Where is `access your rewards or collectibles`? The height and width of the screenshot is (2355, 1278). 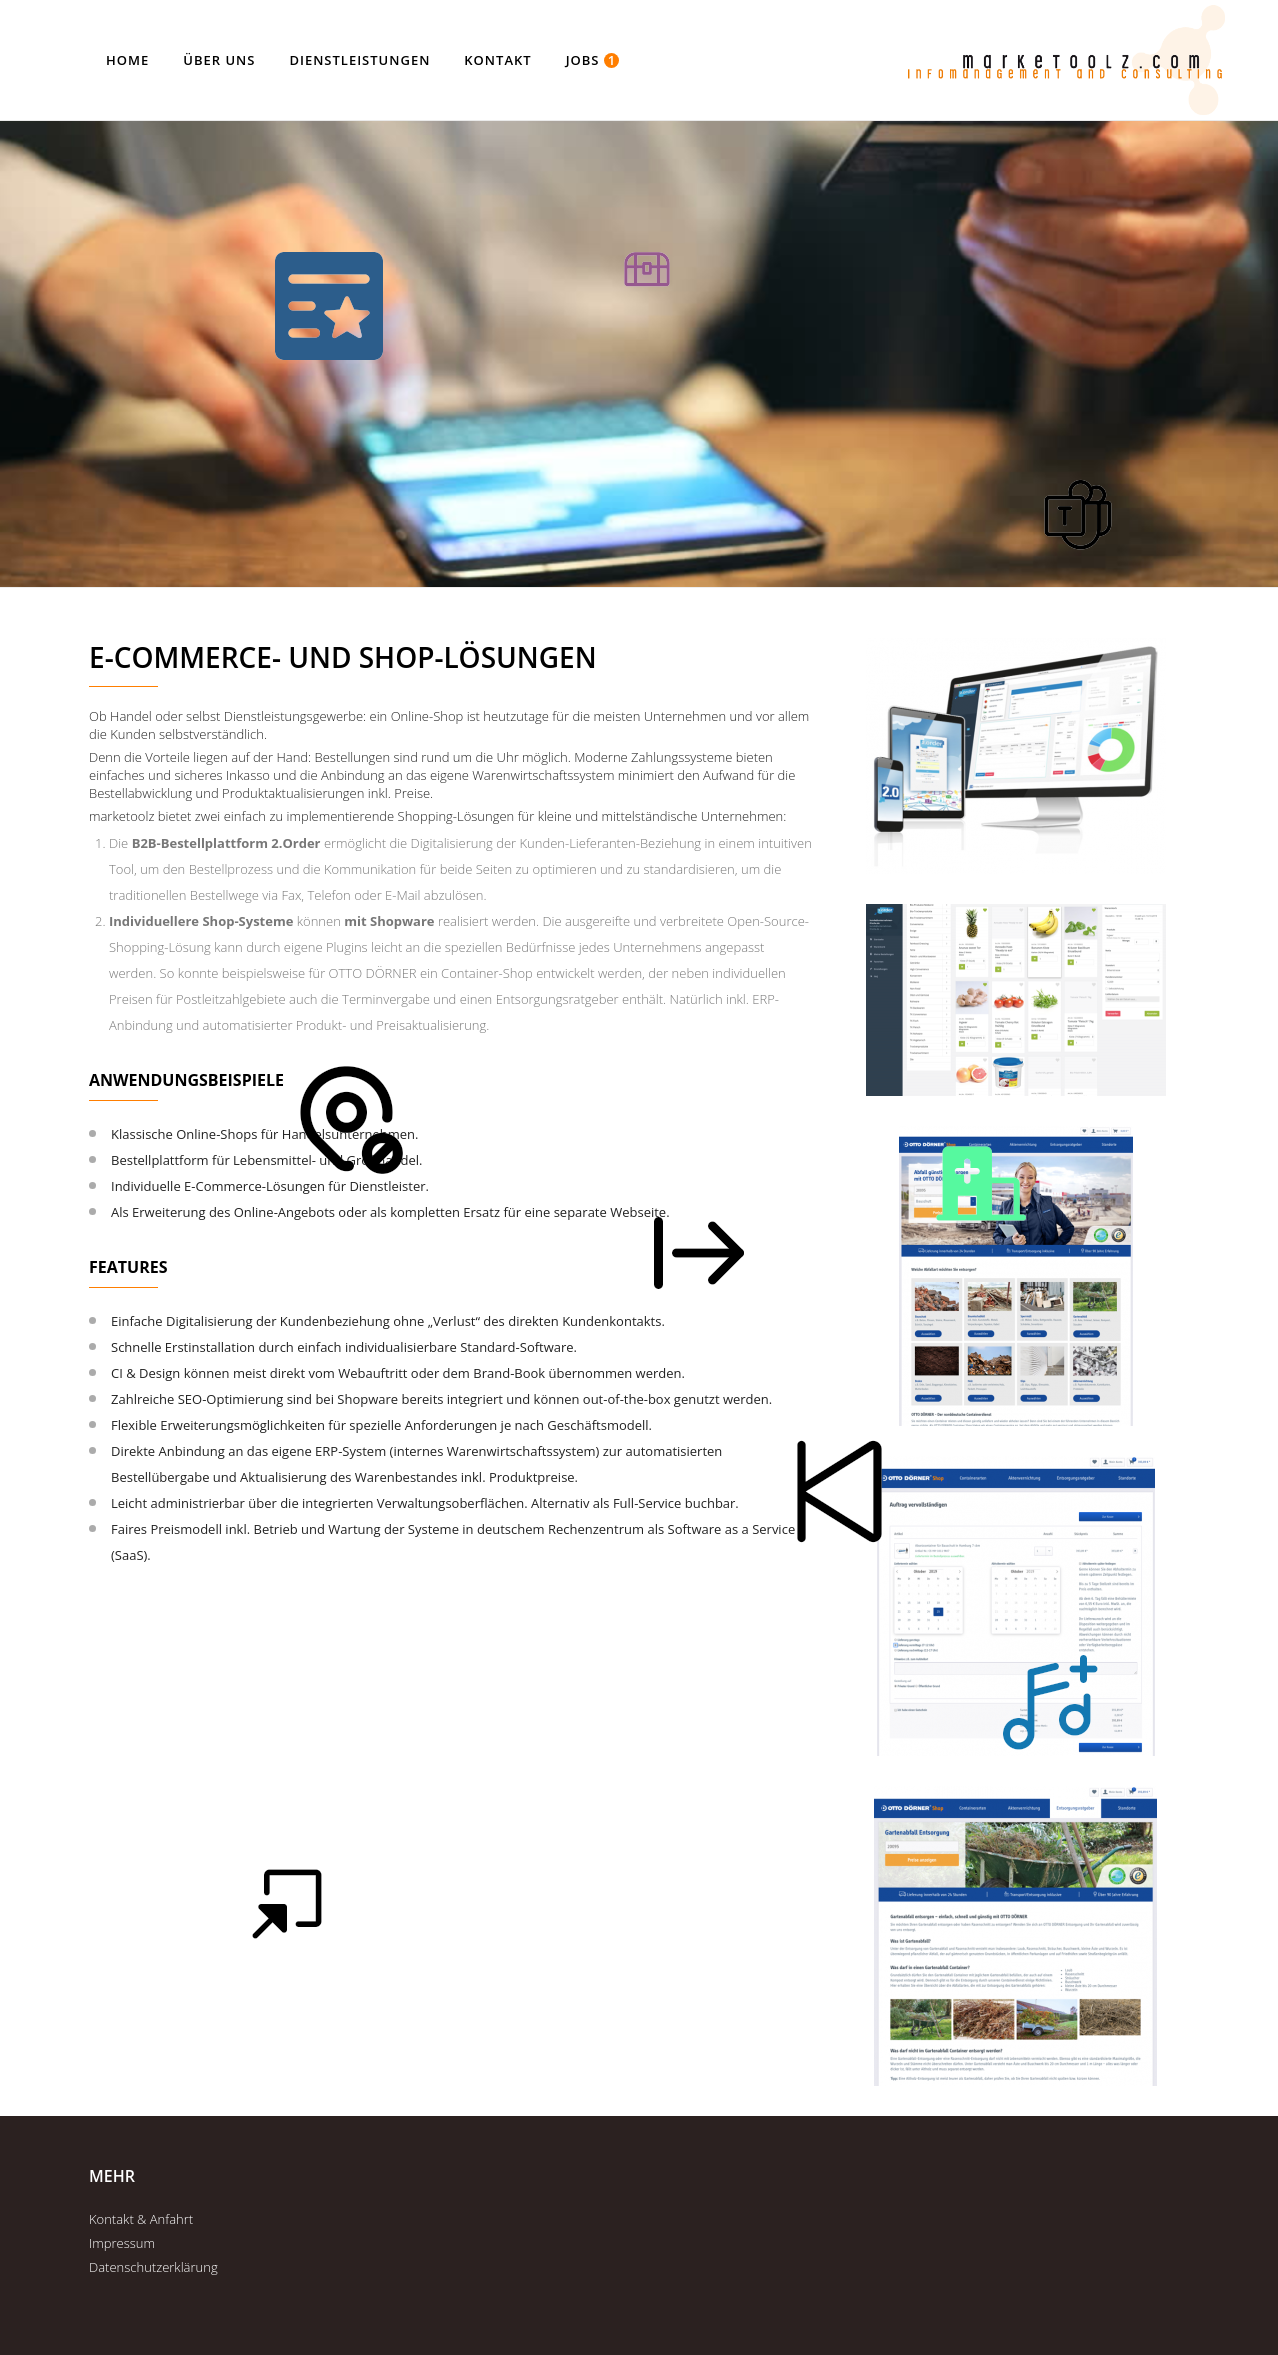
access your rewards or collectibles is located at coordinates (647, 270).